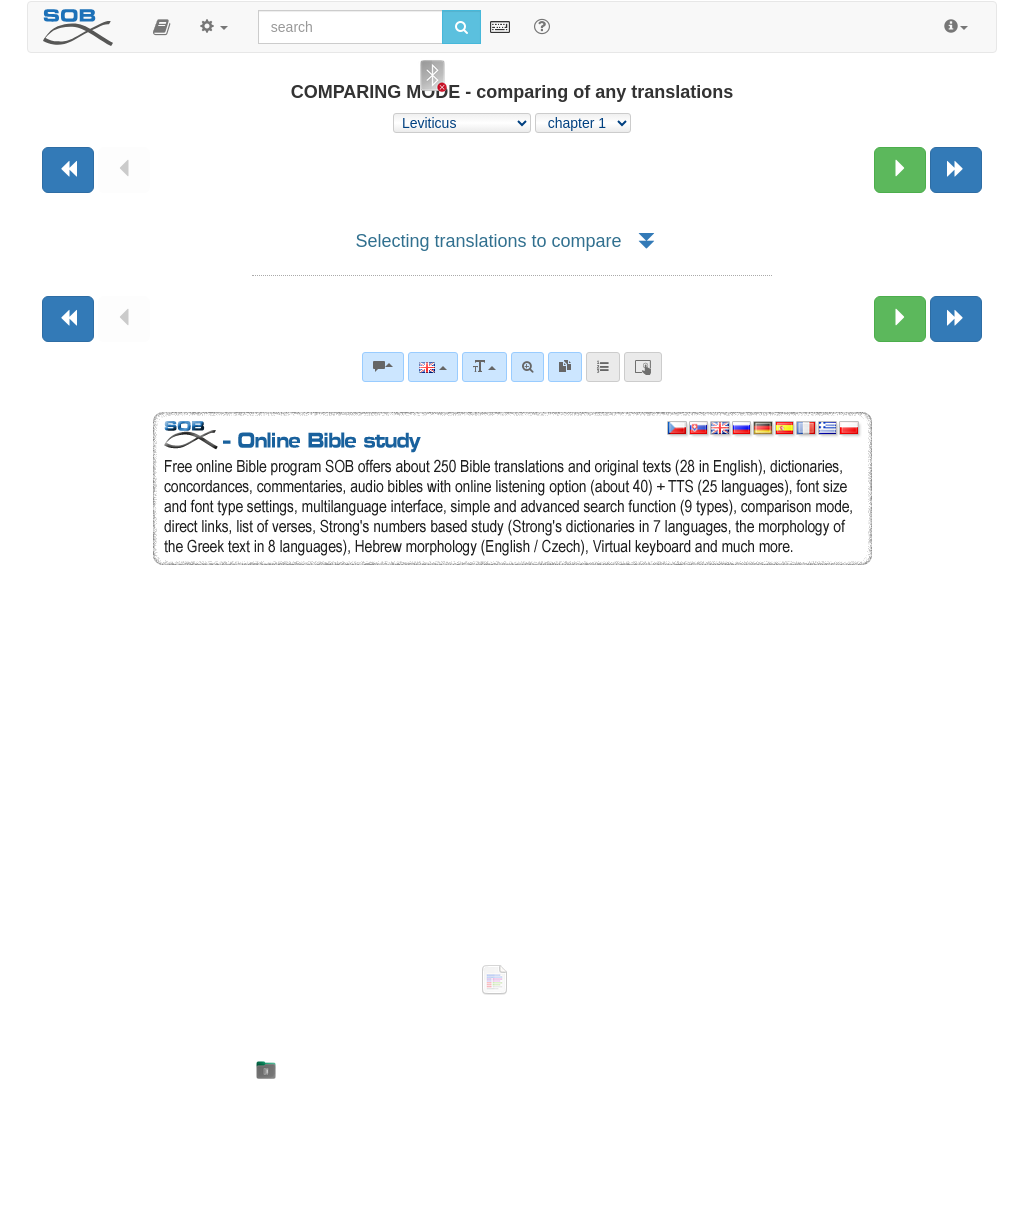 The image size is (1024, 1205). I want to click on open a script or code file, so click(494, 979).